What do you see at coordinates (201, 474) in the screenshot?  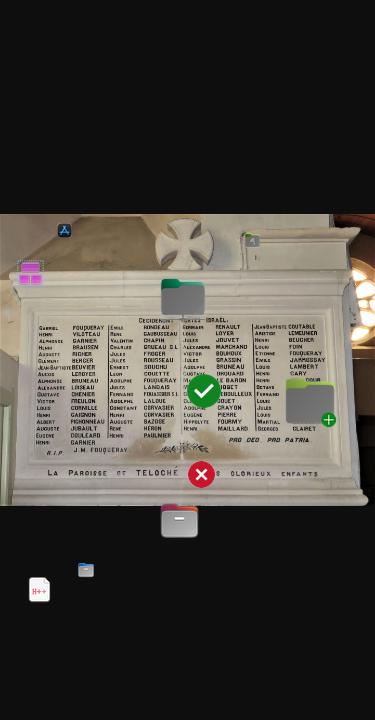 I see `close the current window or dialog` at bounding box center [201, 474].